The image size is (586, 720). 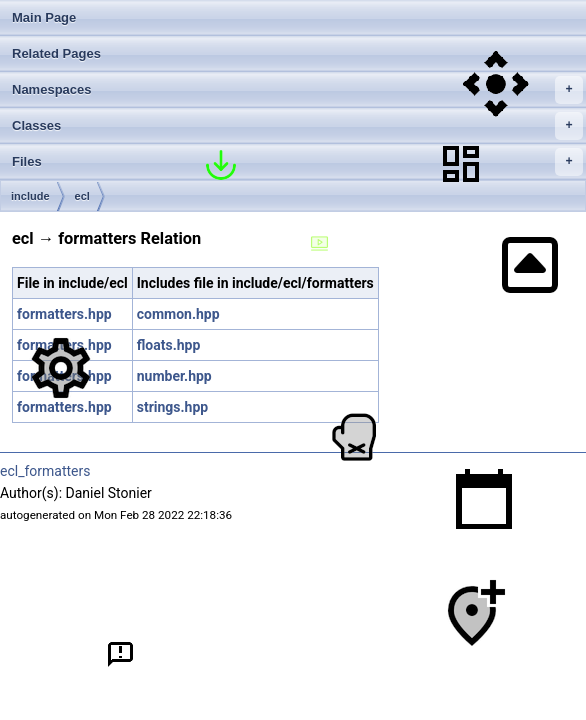 I want to click on add a new location pin to the map, so click(x=472, y=613).